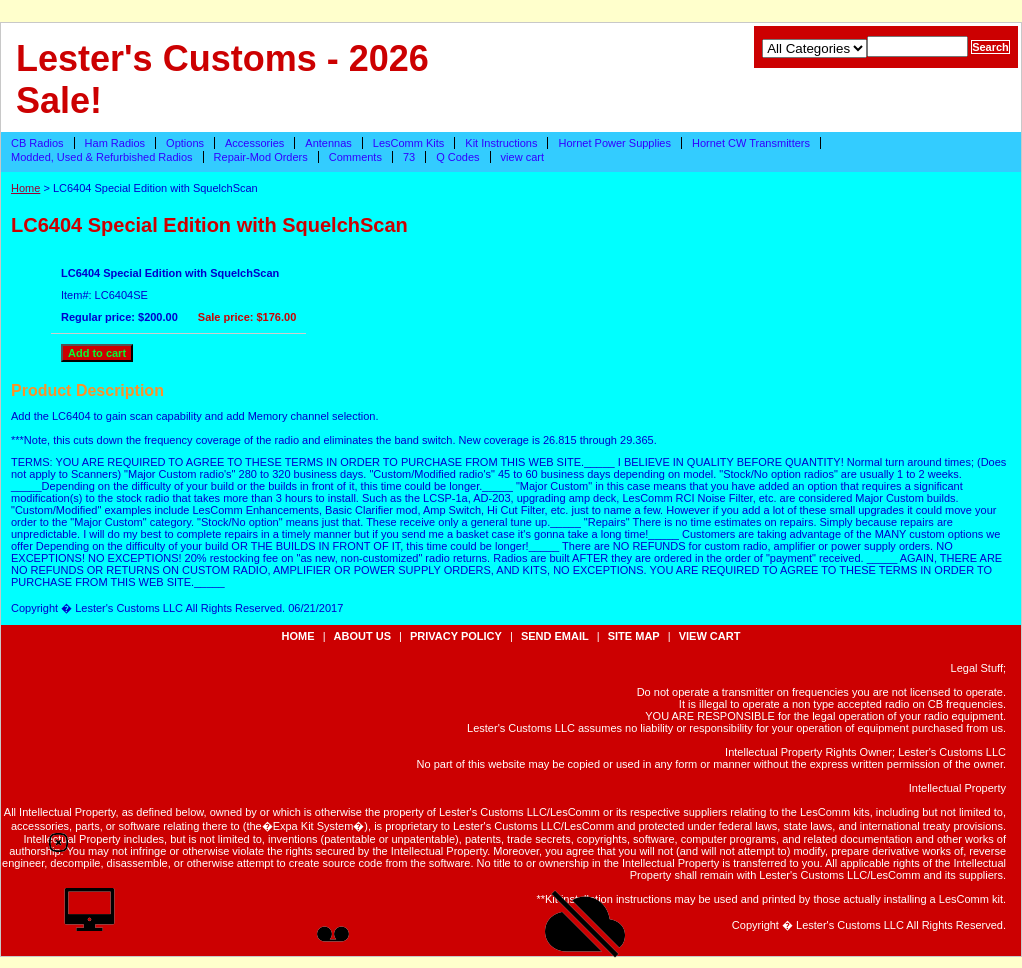  What do you see at coordinates (89, 909) in the screenshot?
I see `switch to desktop view` at bounding box center [89, 909].